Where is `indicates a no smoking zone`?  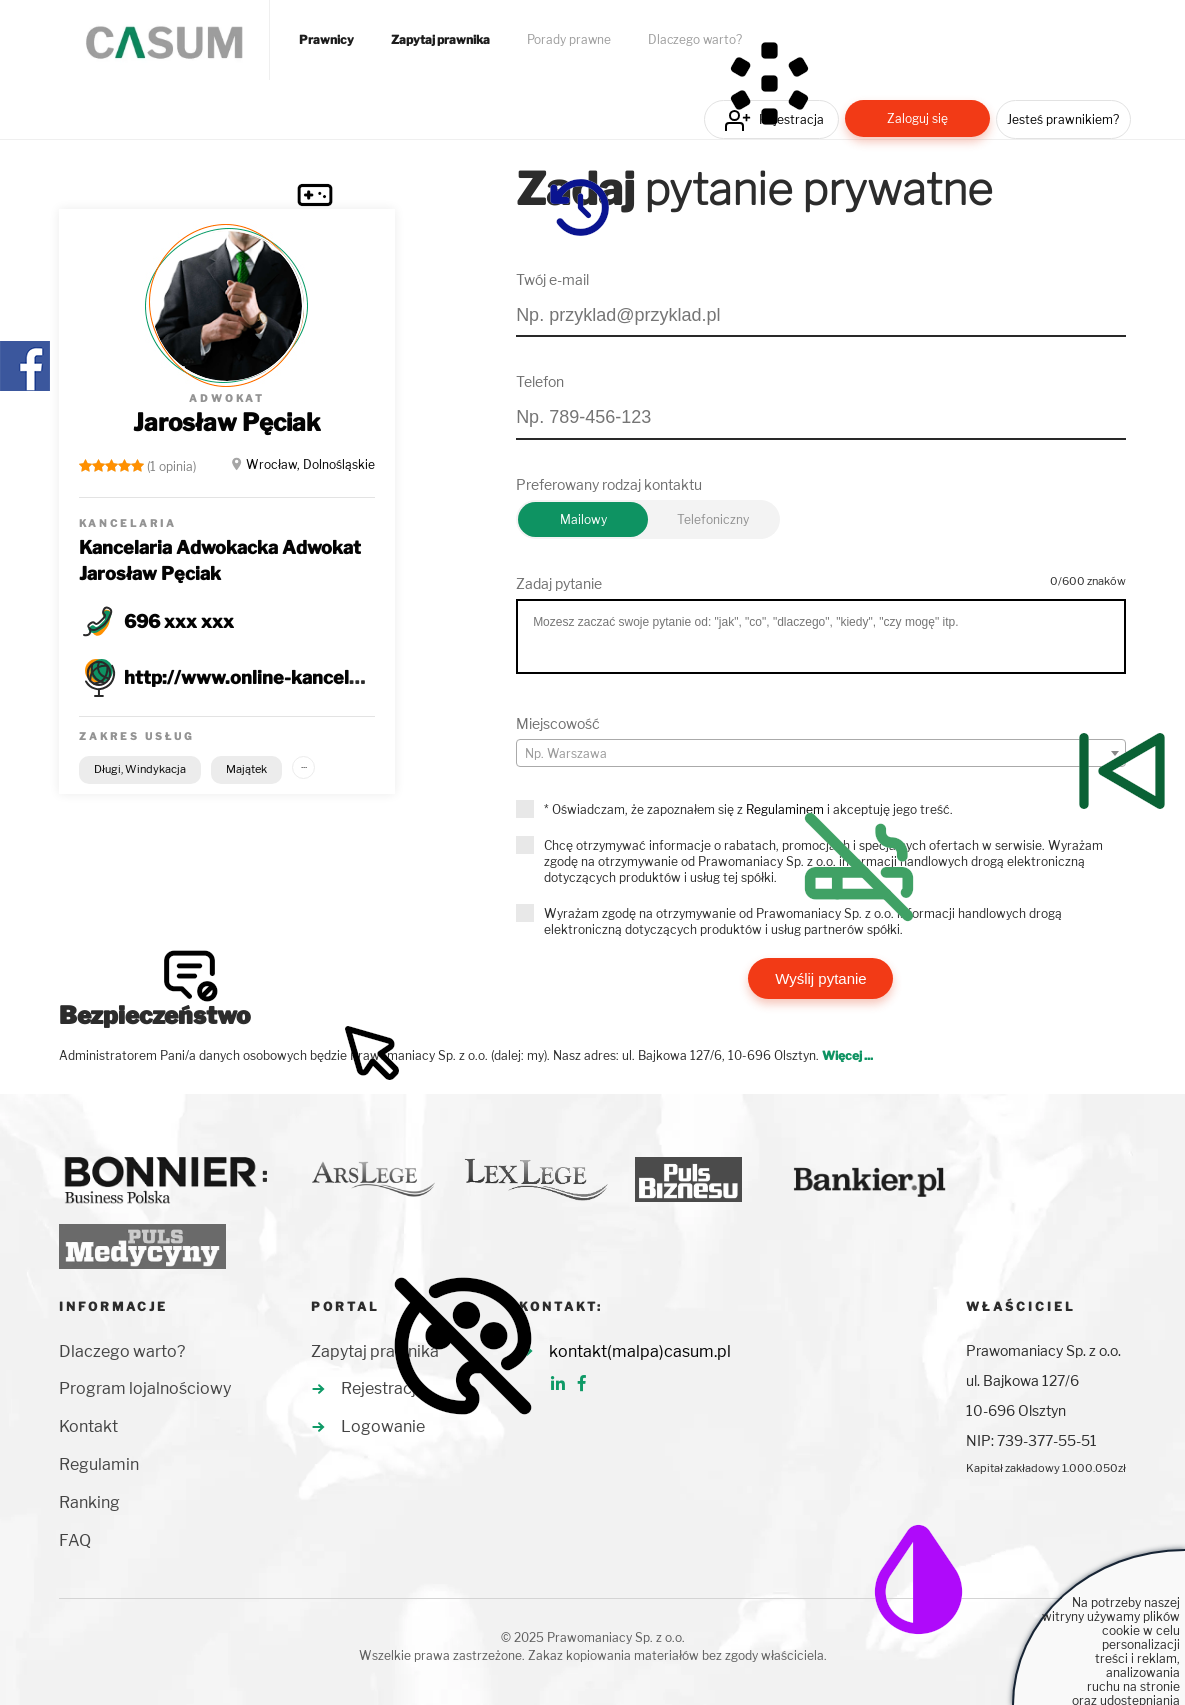 indicates a no smoking zone is located at coordinates (859, 867).